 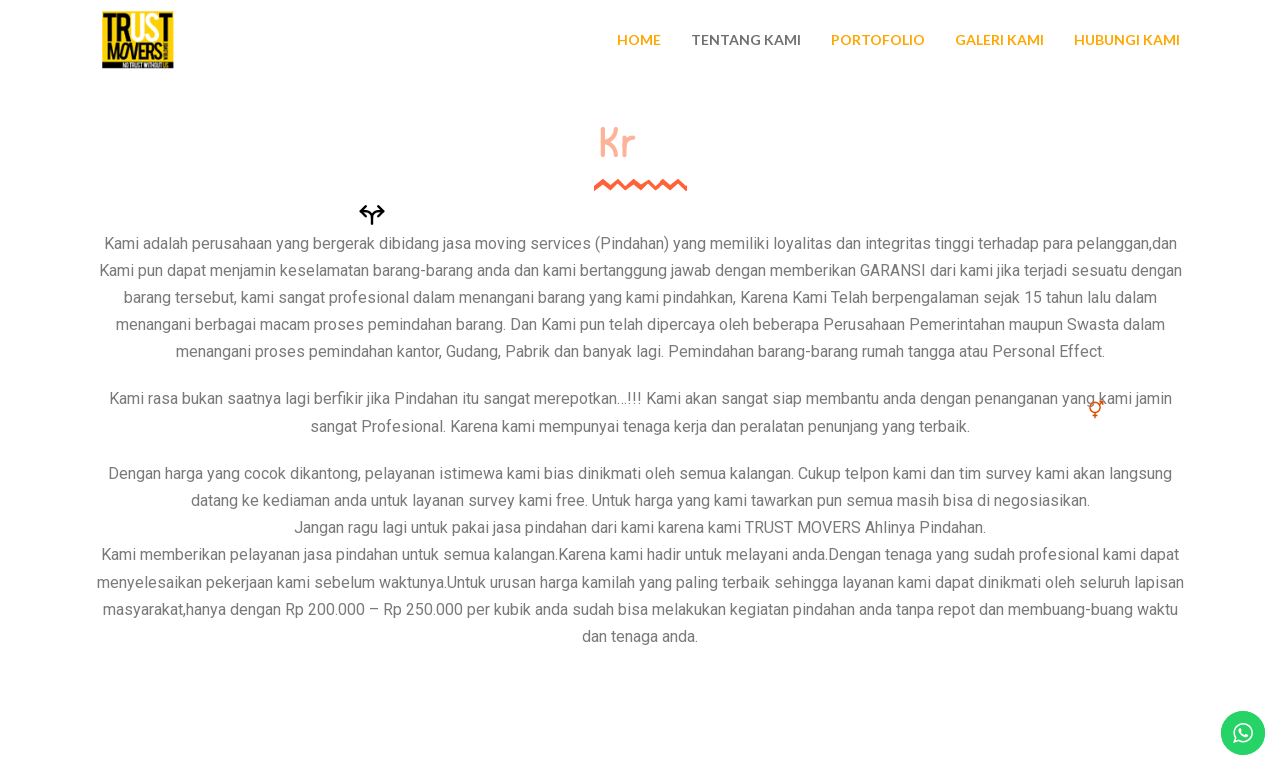 I want to click on select gender or sex options, so click(x=1096, y=409).